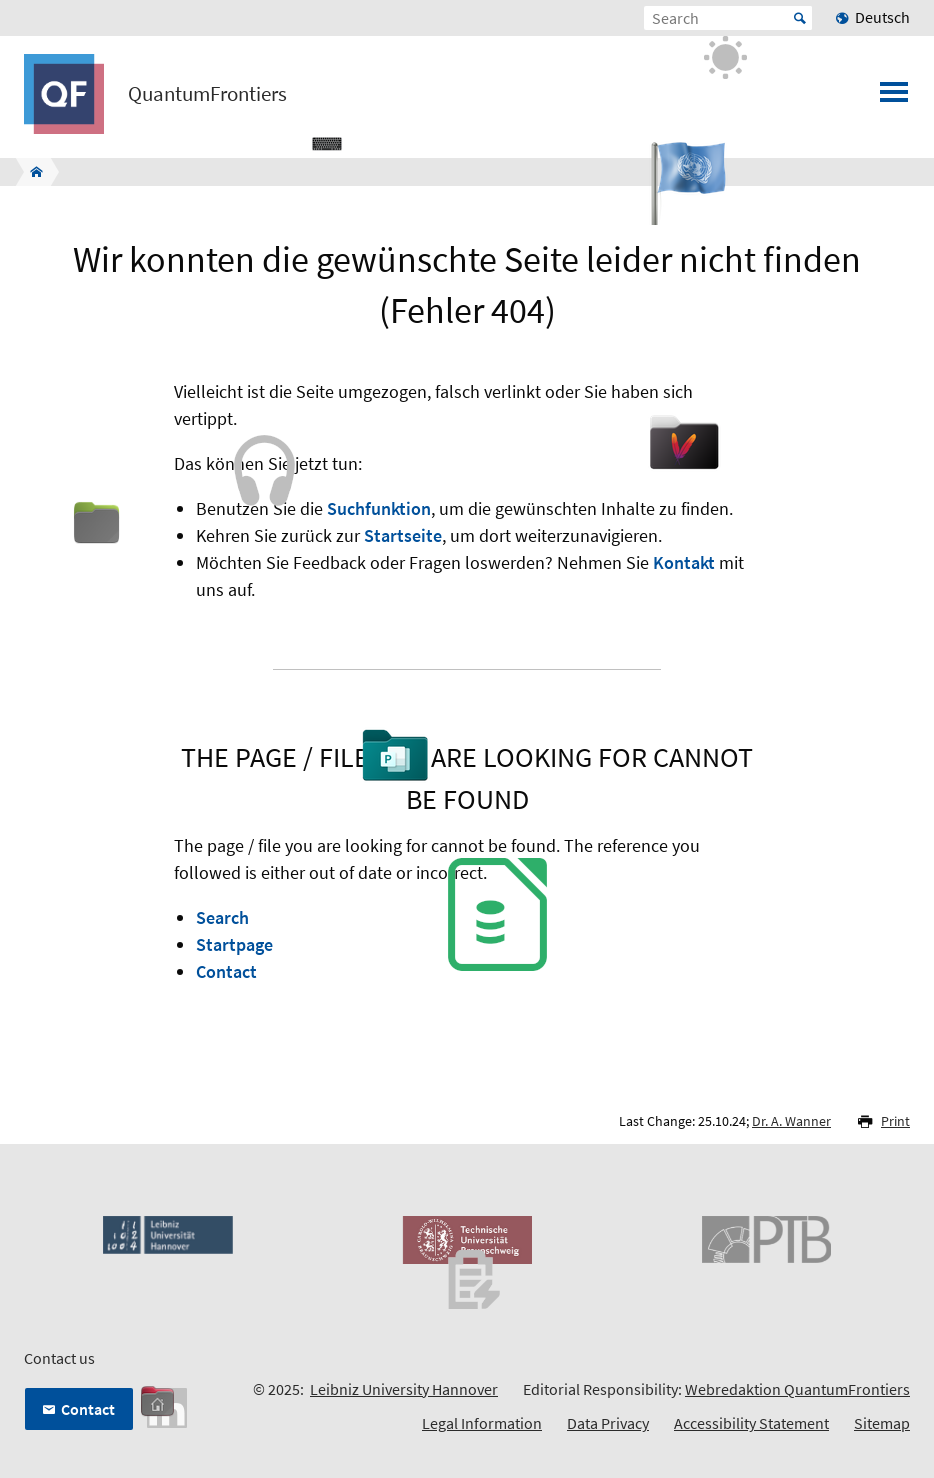 The height and width of the screenshot is (1478, 934). What do you see at coordinates (725, 57) in the screenshot?
I see `indicates clear, sunny weather conditions` at bounding box center [725, 57].